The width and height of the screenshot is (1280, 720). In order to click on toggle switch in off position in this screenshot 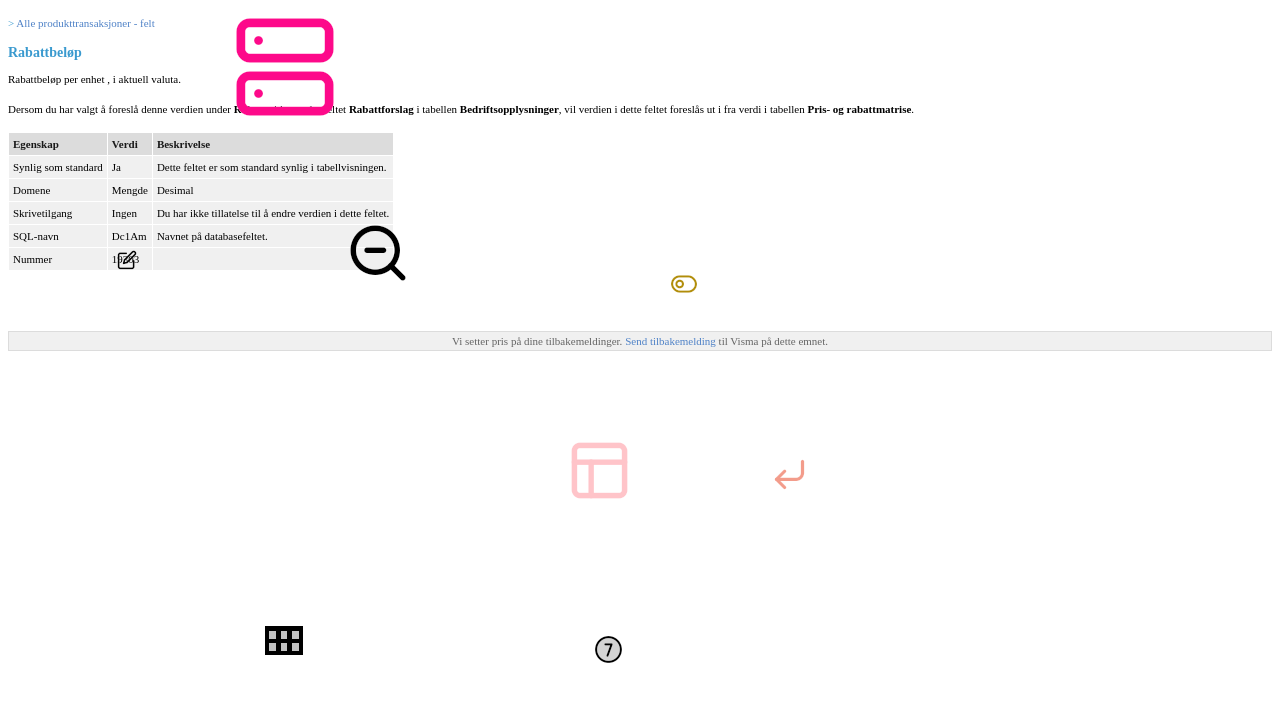, I will do `click(684, 284)`.